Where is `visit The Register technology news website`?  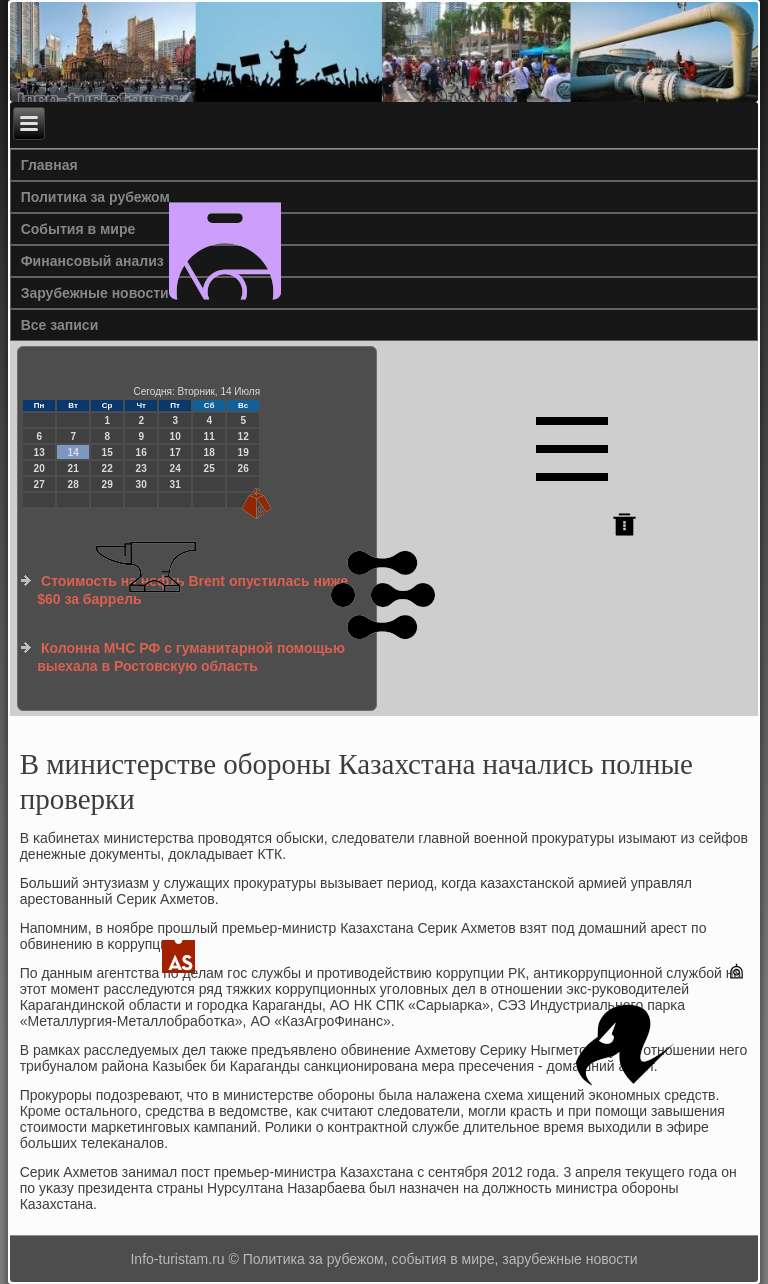
visit The Register technology news website is located at coordinates (625, 1045).